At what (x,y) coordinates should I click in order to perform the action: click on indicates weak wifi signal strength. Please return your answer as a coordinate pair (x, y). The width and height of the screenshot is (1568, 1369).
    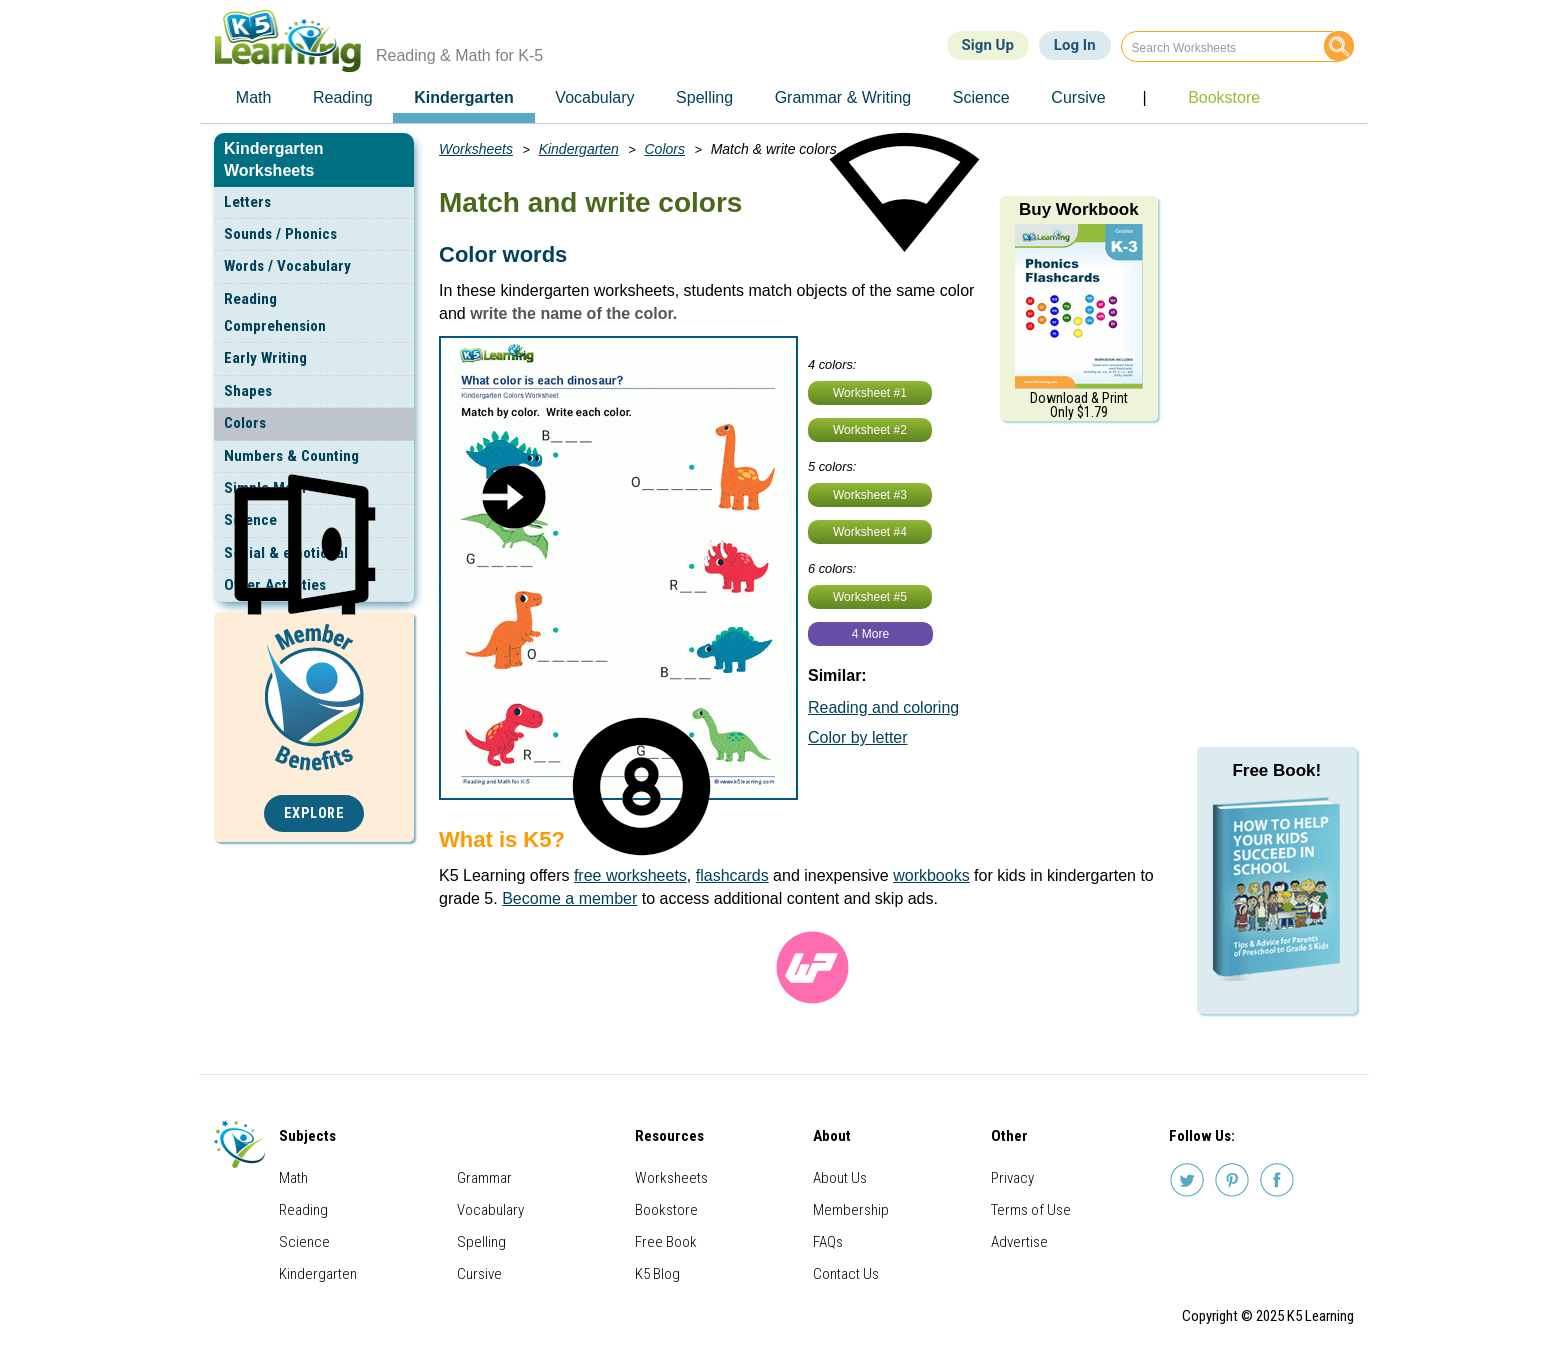
    Looking at the image, I should click on (904, 192).